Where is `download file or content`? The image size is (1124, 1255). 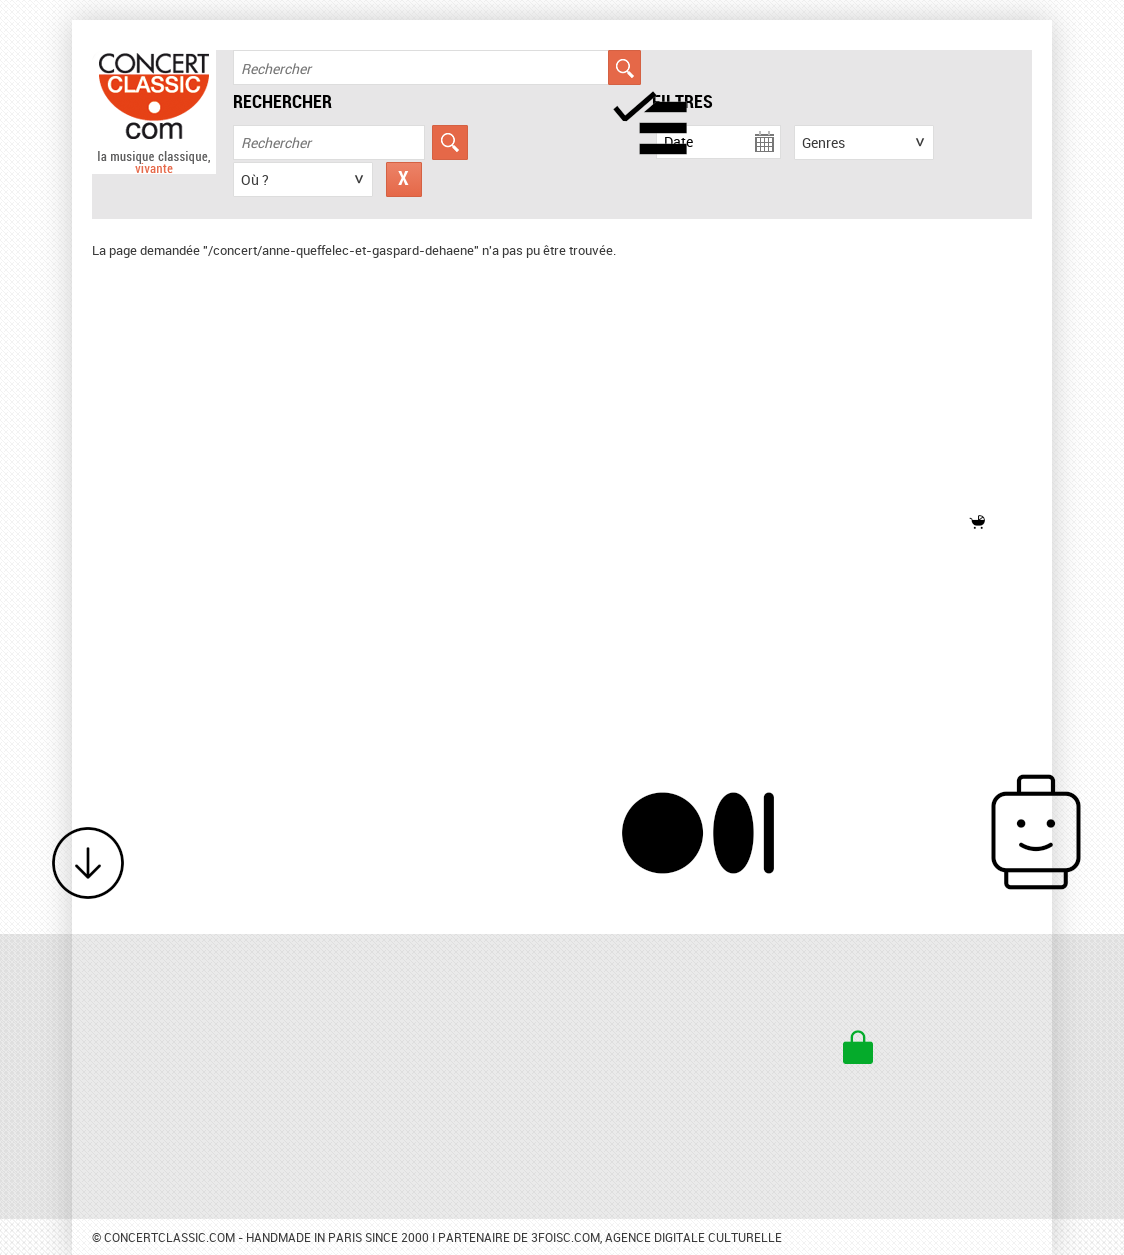
download file or content is located at coordinates (88, 863).